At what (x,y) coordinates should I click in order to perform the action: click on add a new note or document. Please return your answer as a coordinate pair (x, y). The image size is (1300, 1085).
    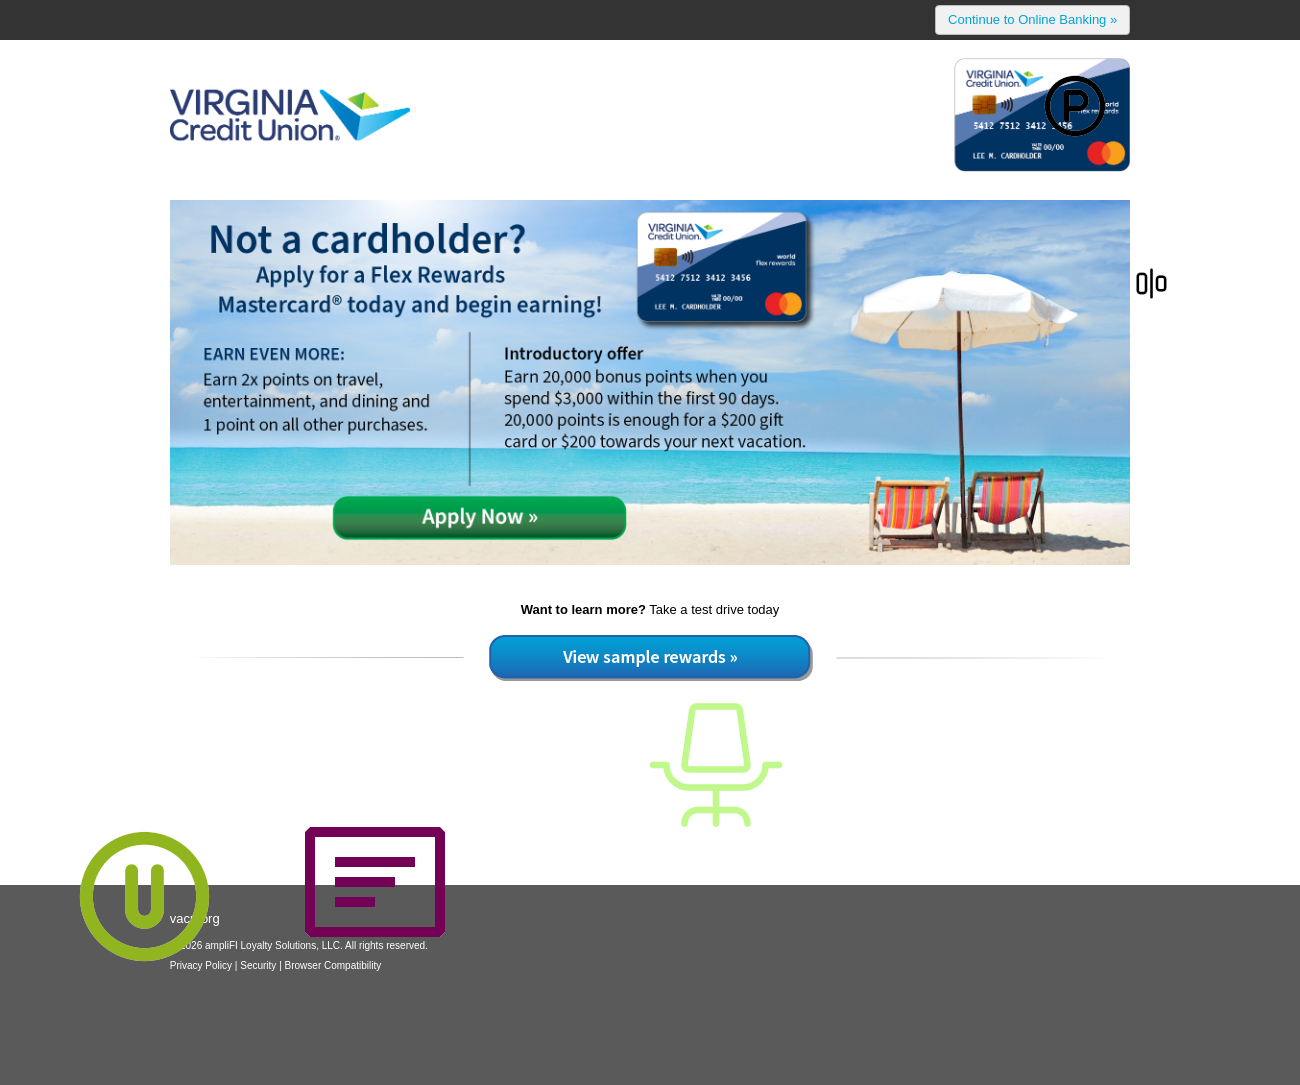
    Looking at the image, I should click on (375, 887).